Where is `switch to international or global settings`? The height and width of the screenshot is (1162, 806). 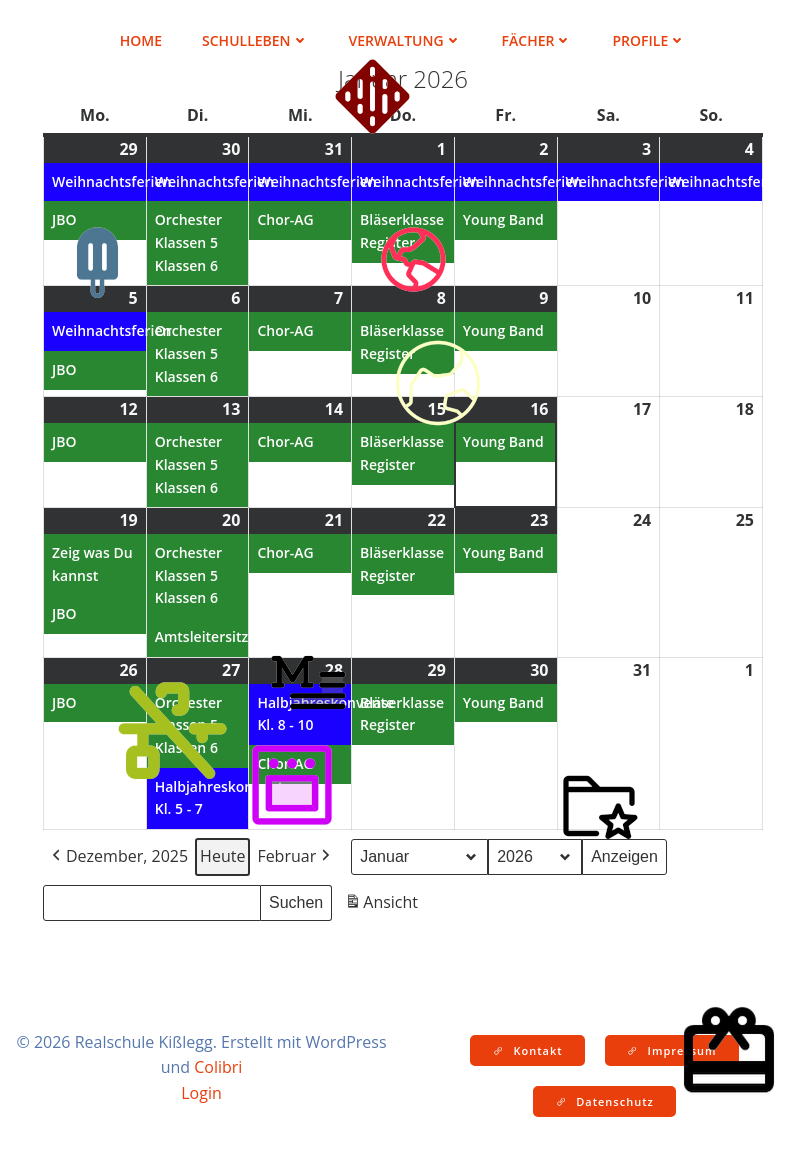
switch to international or global settings is located at coordinates (438, 383).